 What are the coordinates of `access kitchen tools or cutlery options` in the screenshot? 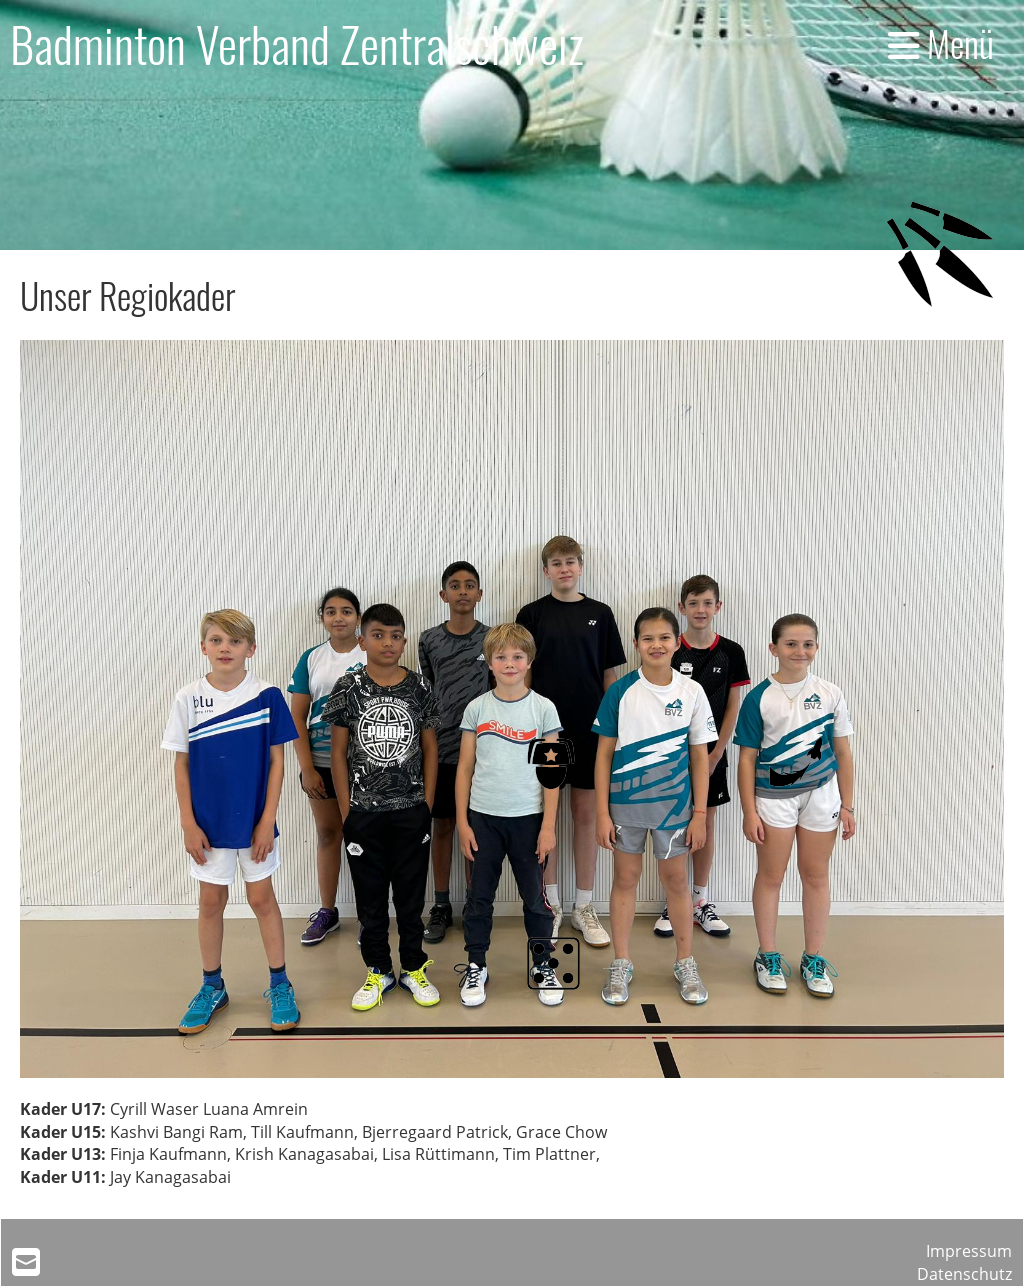 It's located at (938, 253).